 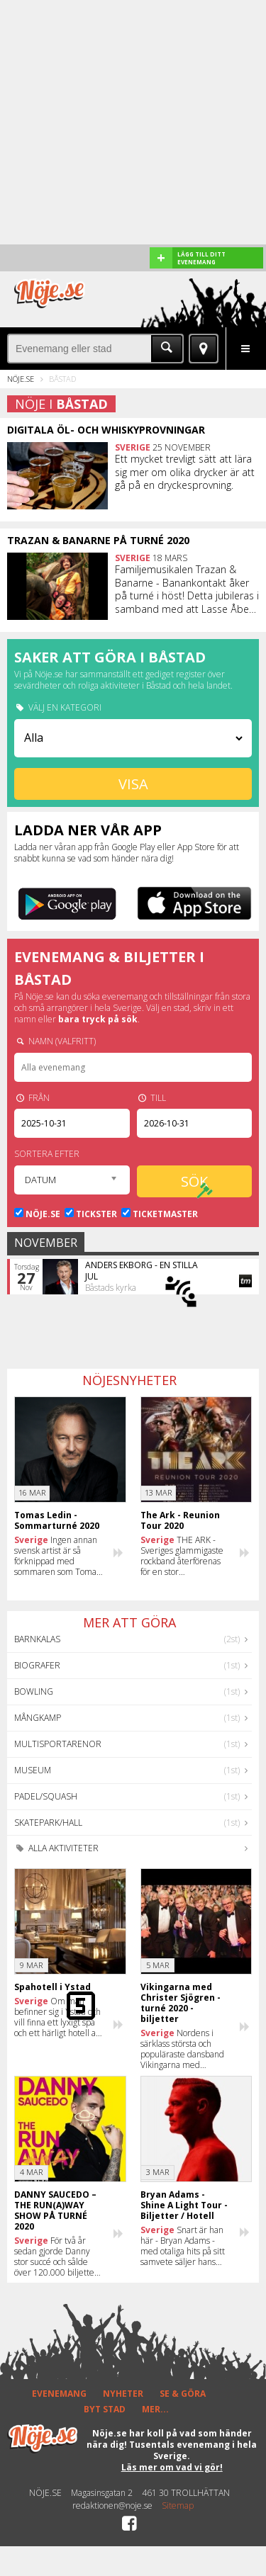 I want to click on connect with others remotely or wirelessly, so click(x=181, y=1292).